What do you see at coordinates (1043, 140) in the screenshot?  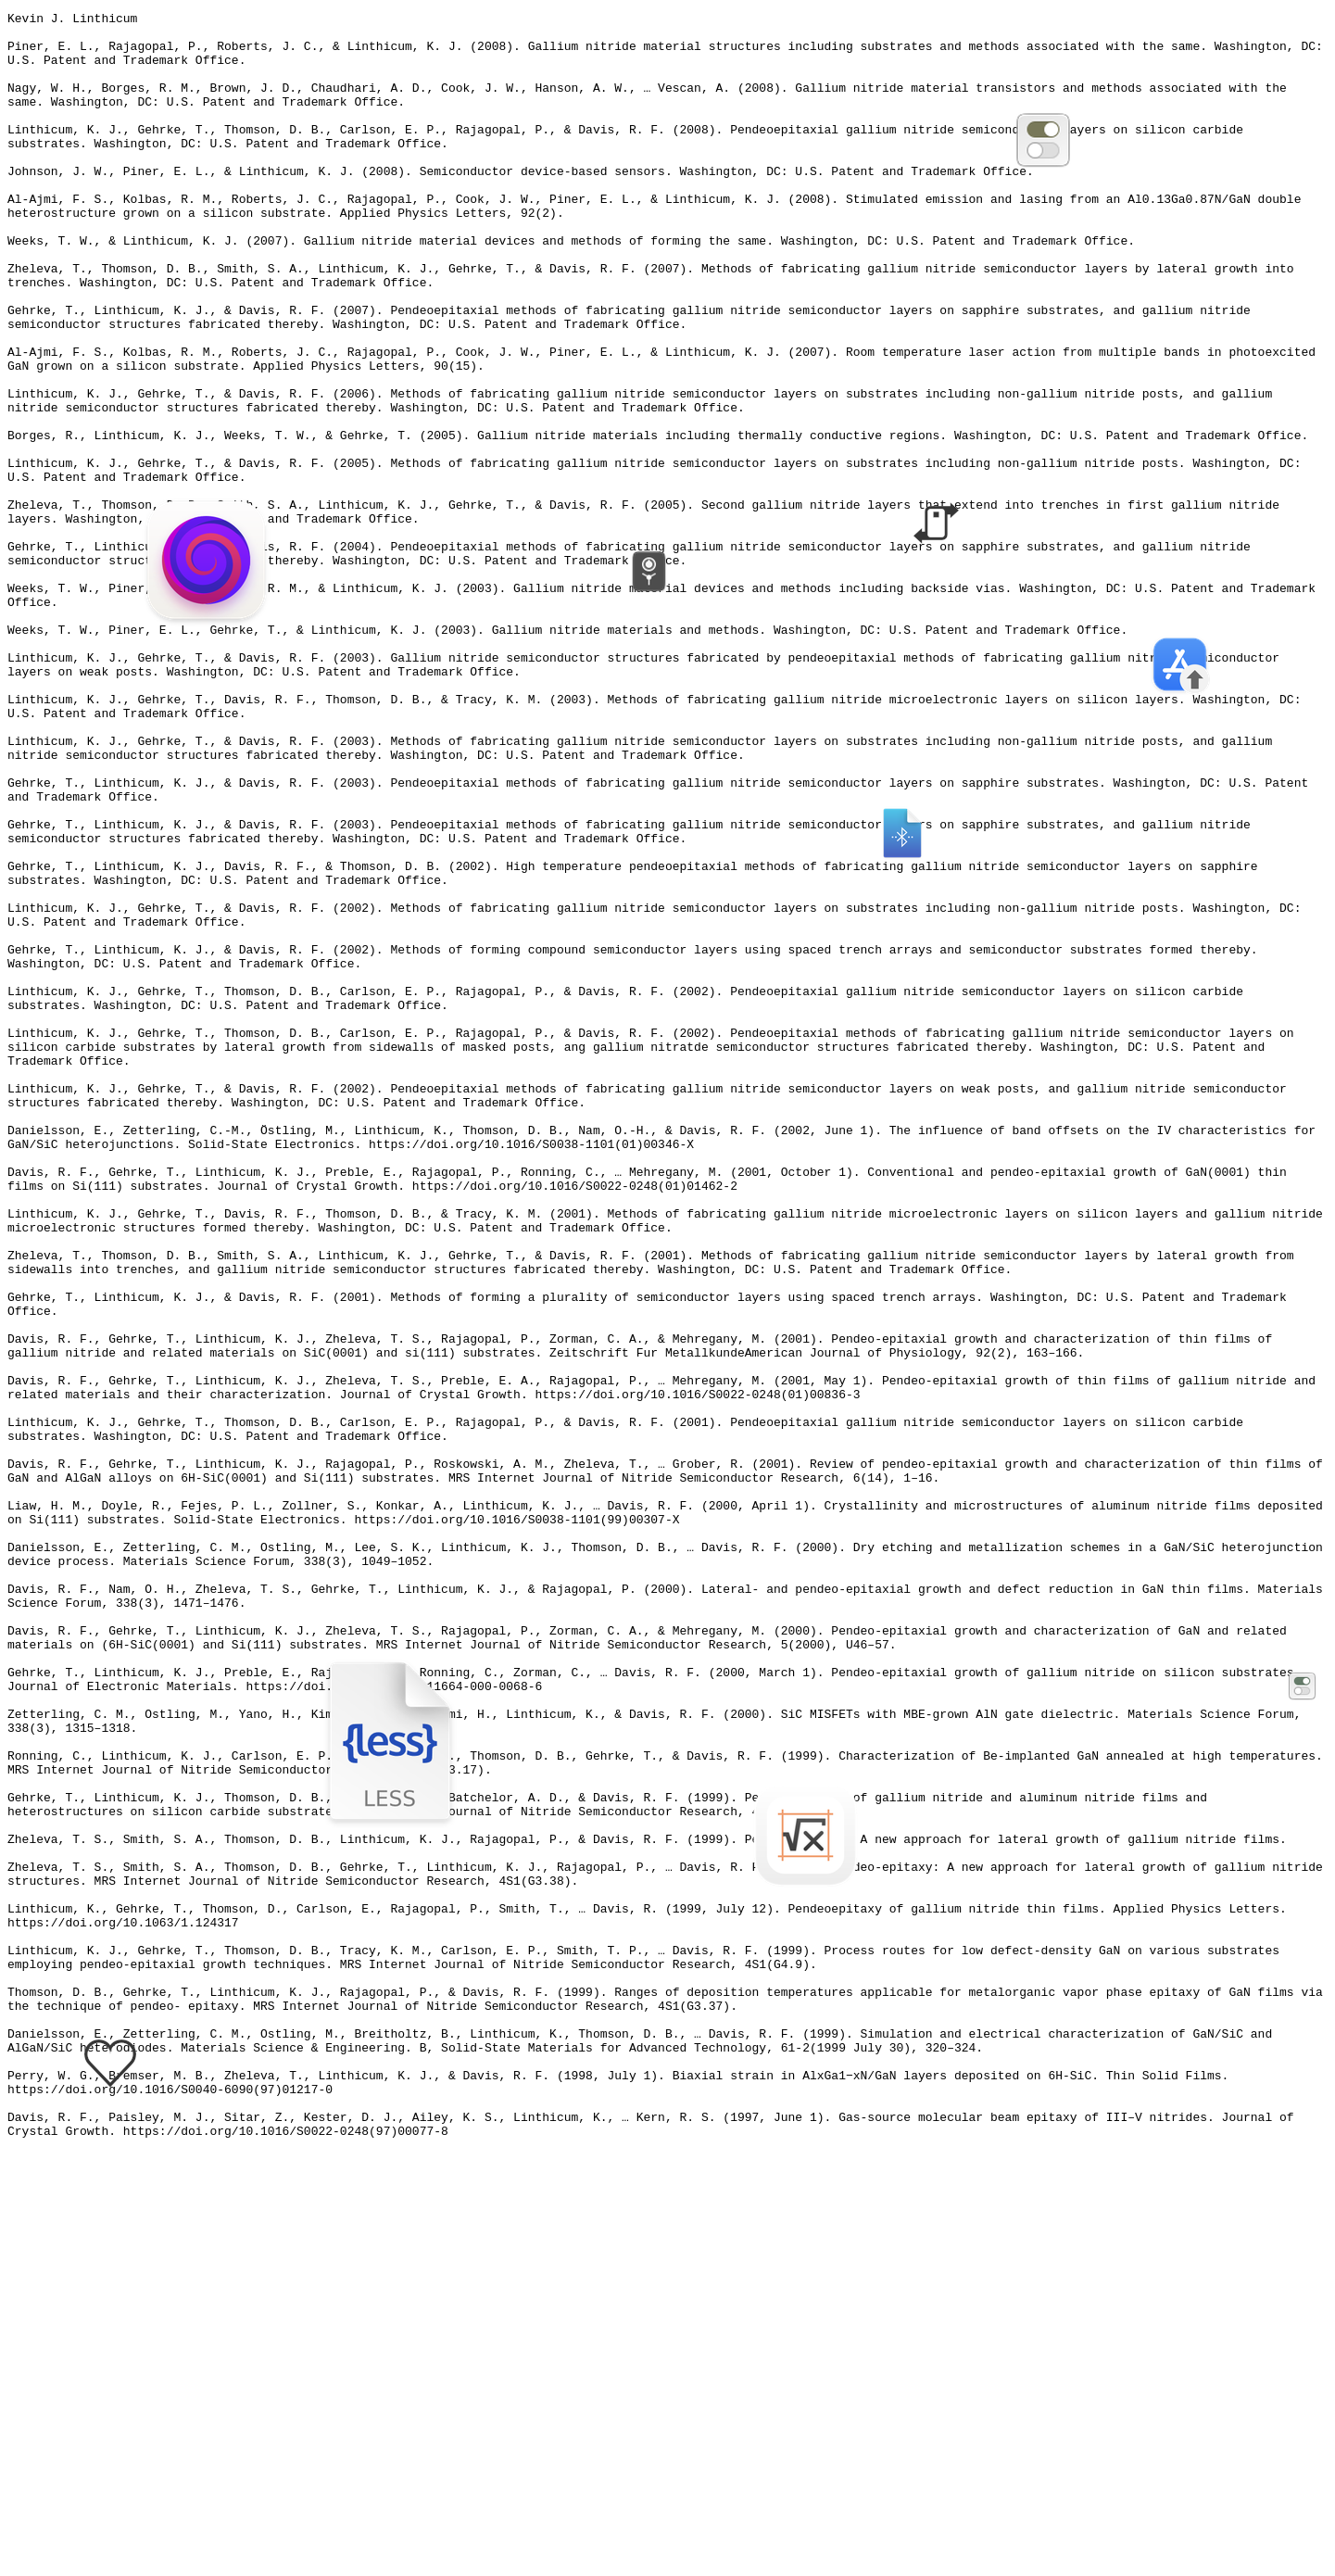 I see `open gnome tweaks settings` at bounding box center [1043, 140].